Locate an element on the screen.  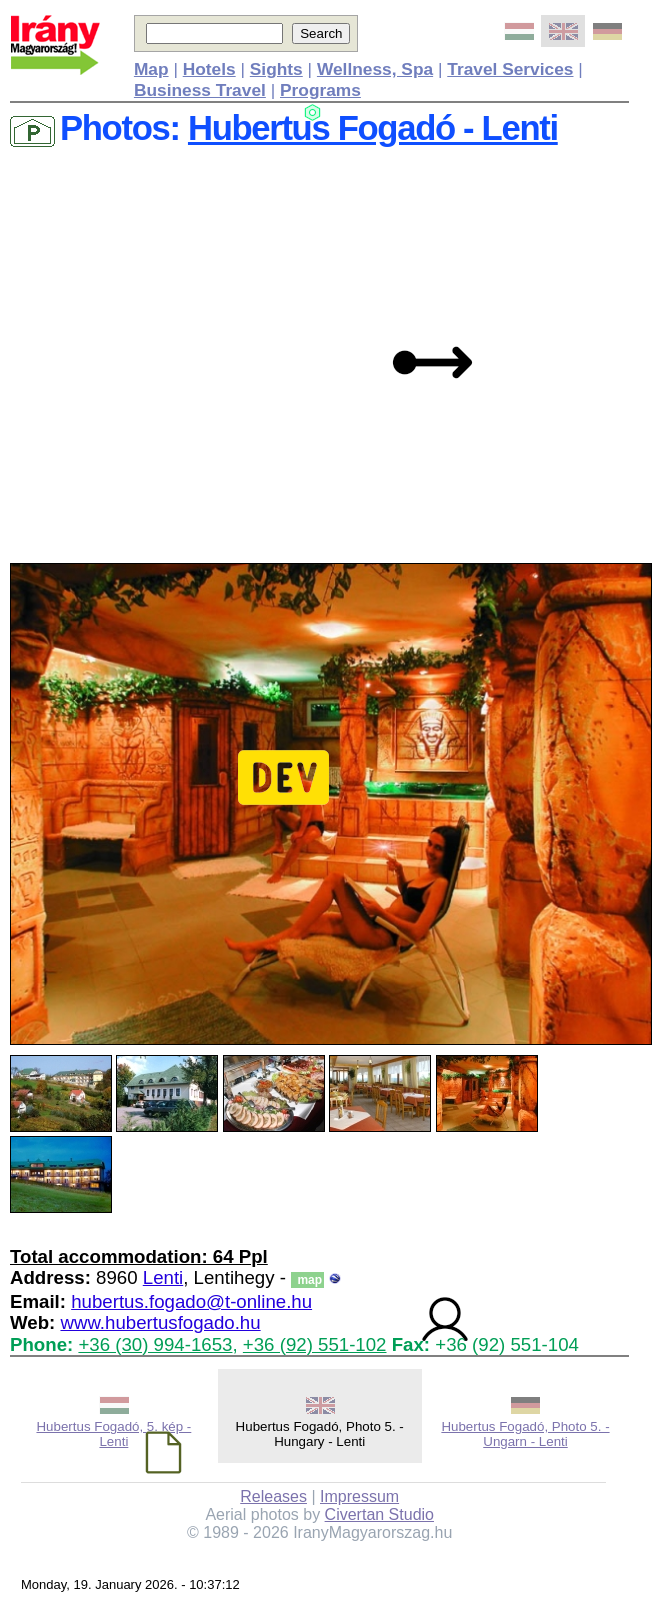
proceed to the next step is located at coordinates (432, 362).